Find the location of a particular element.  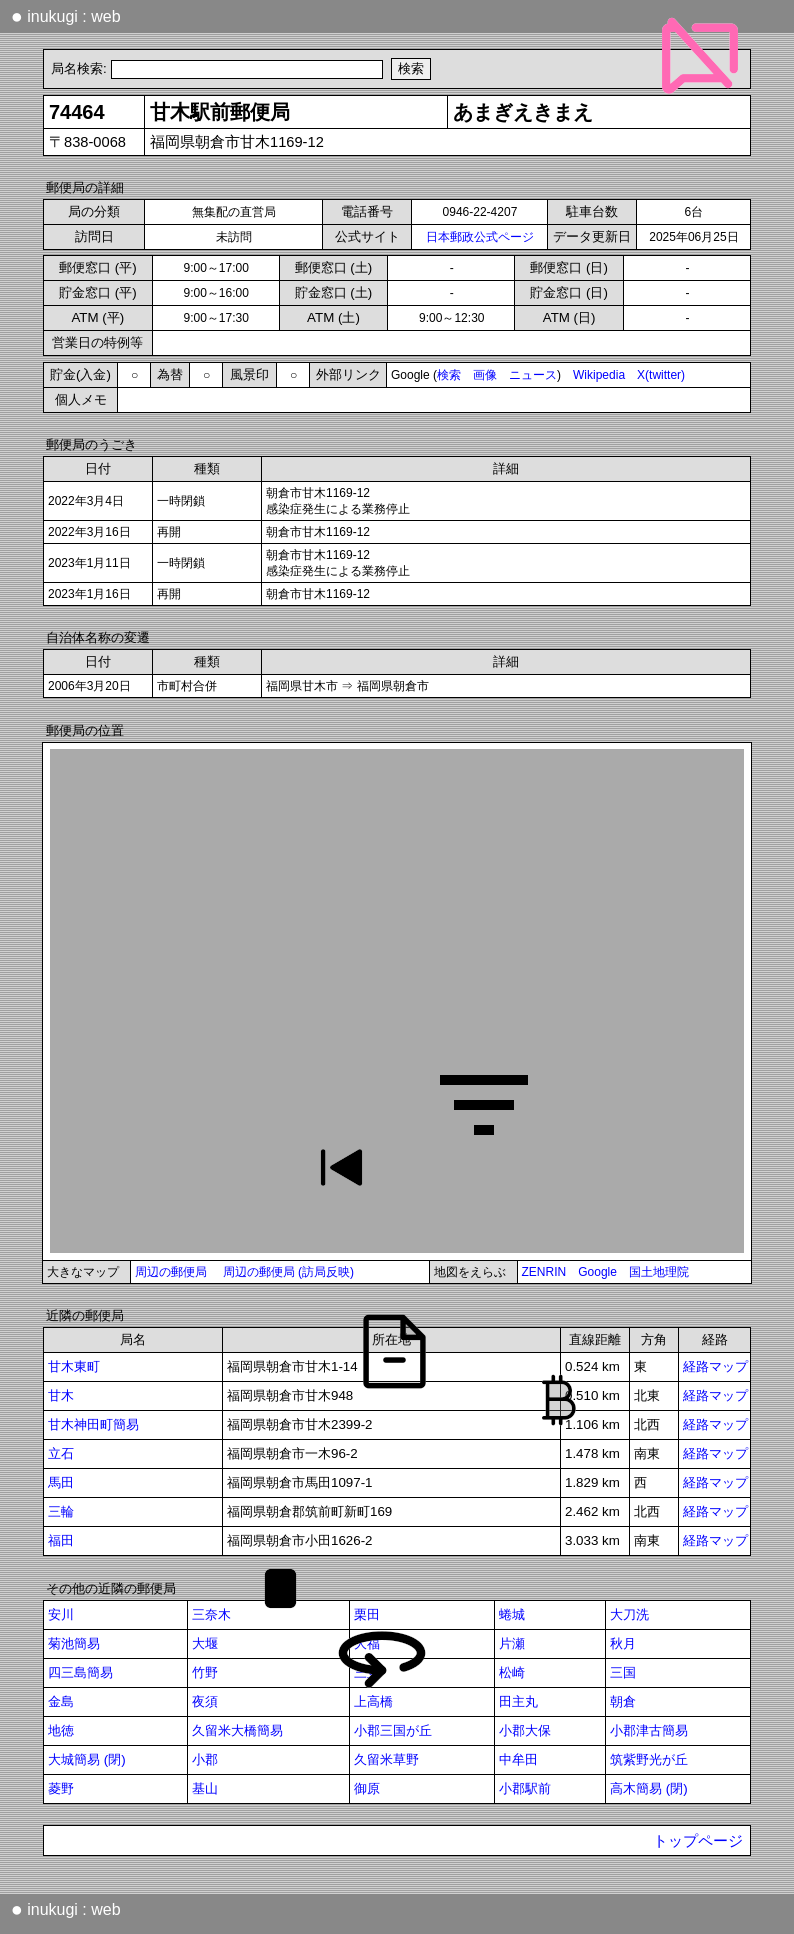

mute or disable chat notifications is located at coordinates (700, 53).